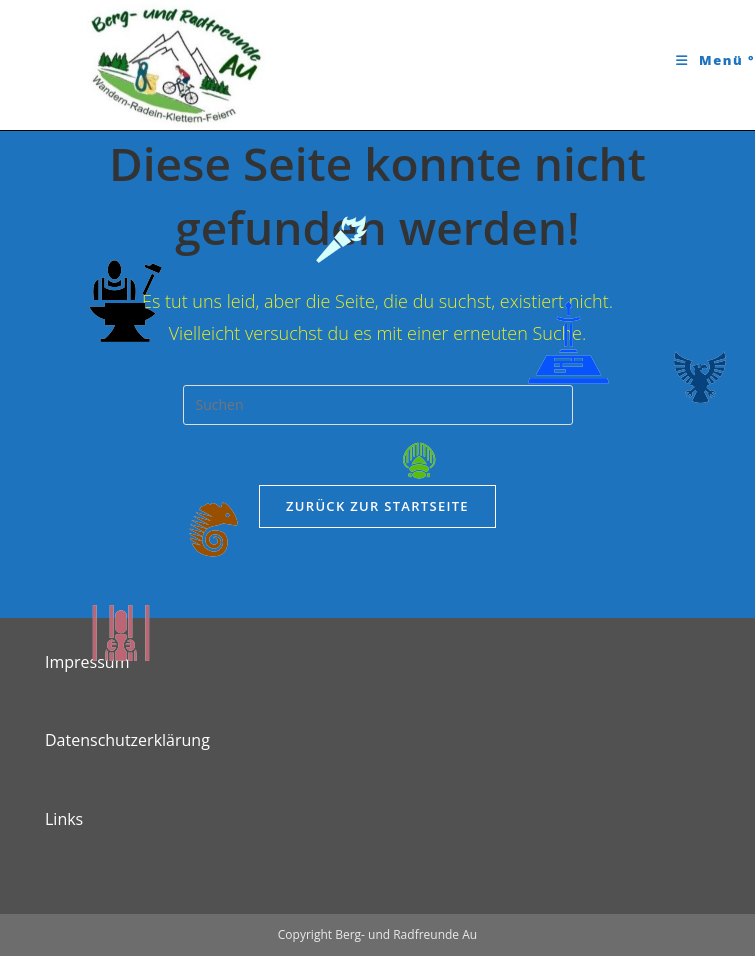 Image resolution: width=755 pixels, height=956 pixels. I want to click on toggle flashlight or torch mode, so click(341, 237).